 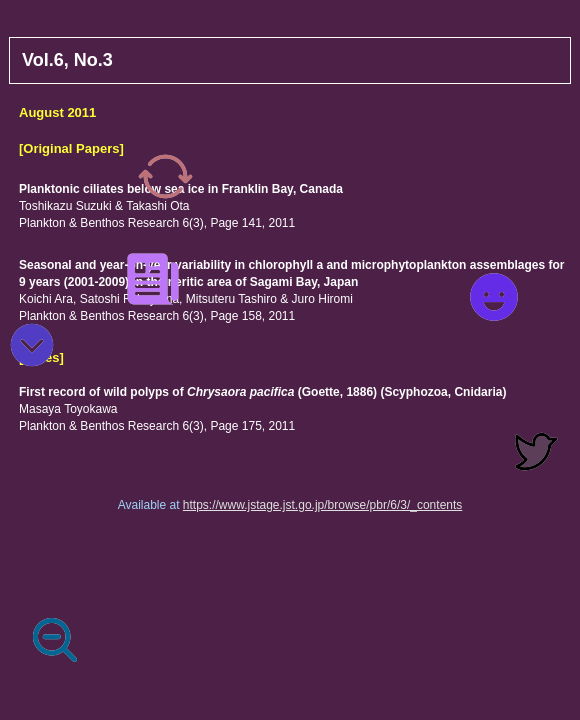 I want to click on view news or articles, so click(x=153, y=279).